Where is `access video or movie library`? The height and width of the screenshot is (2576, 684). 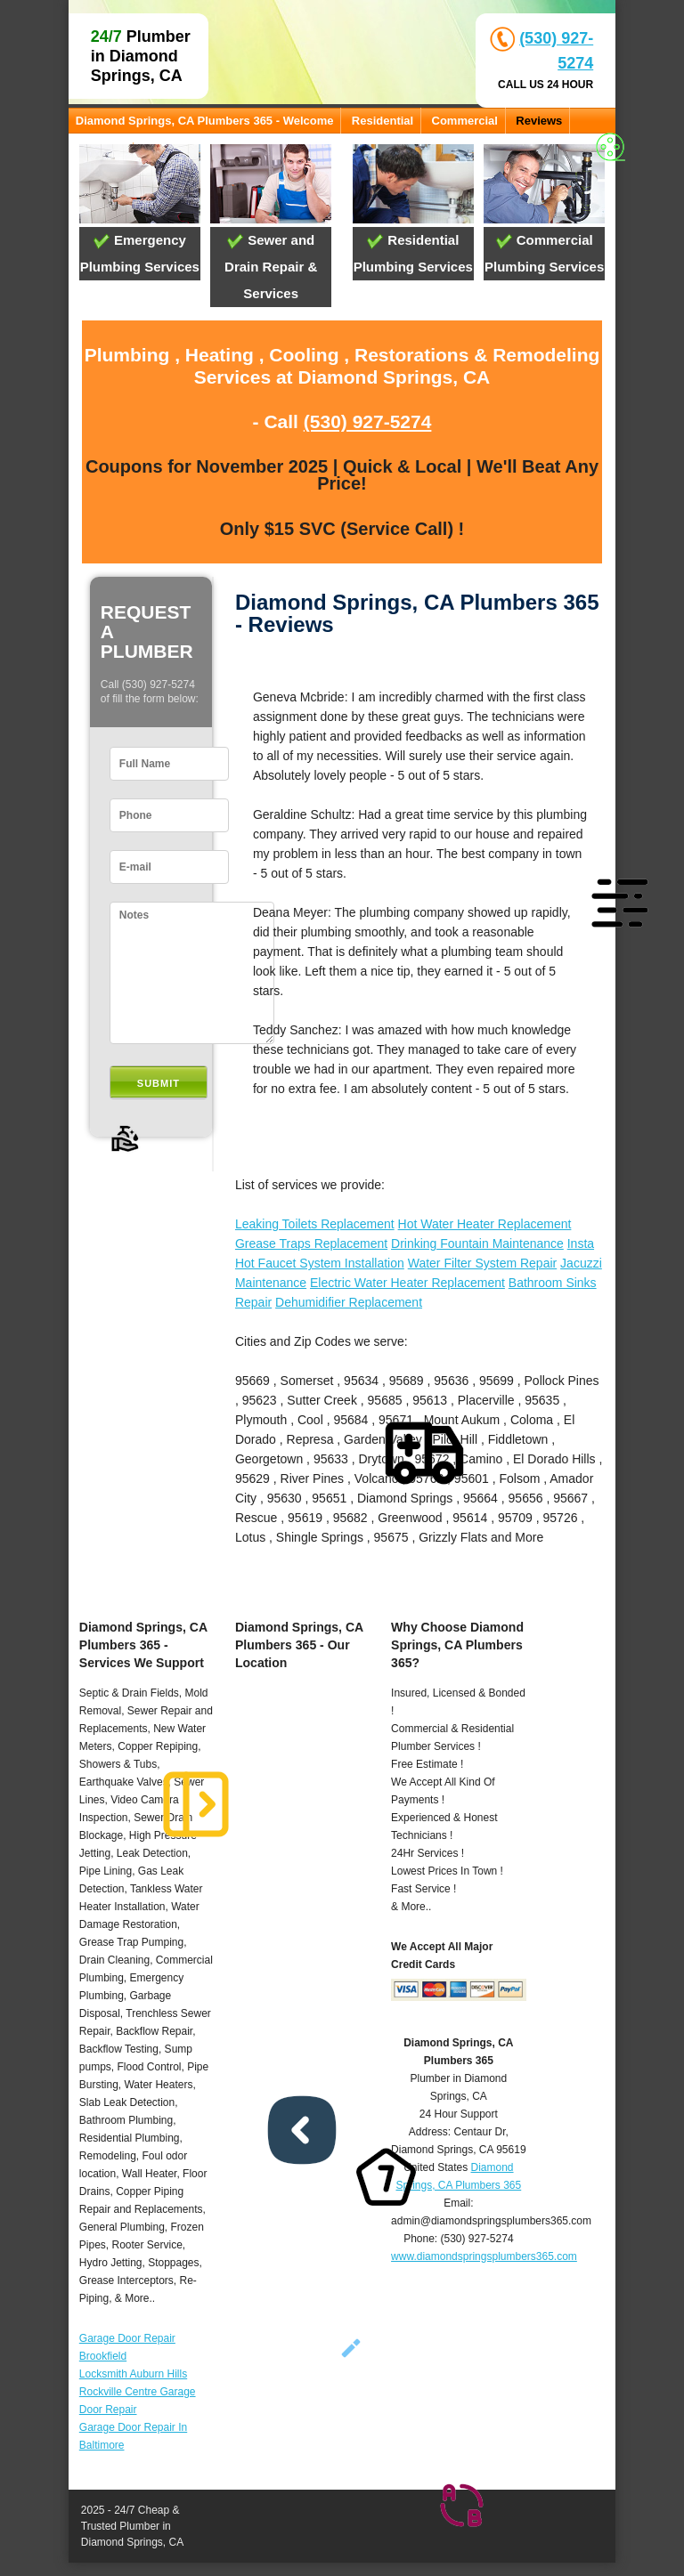 access video or movie library is located at coordinates (610, 147).